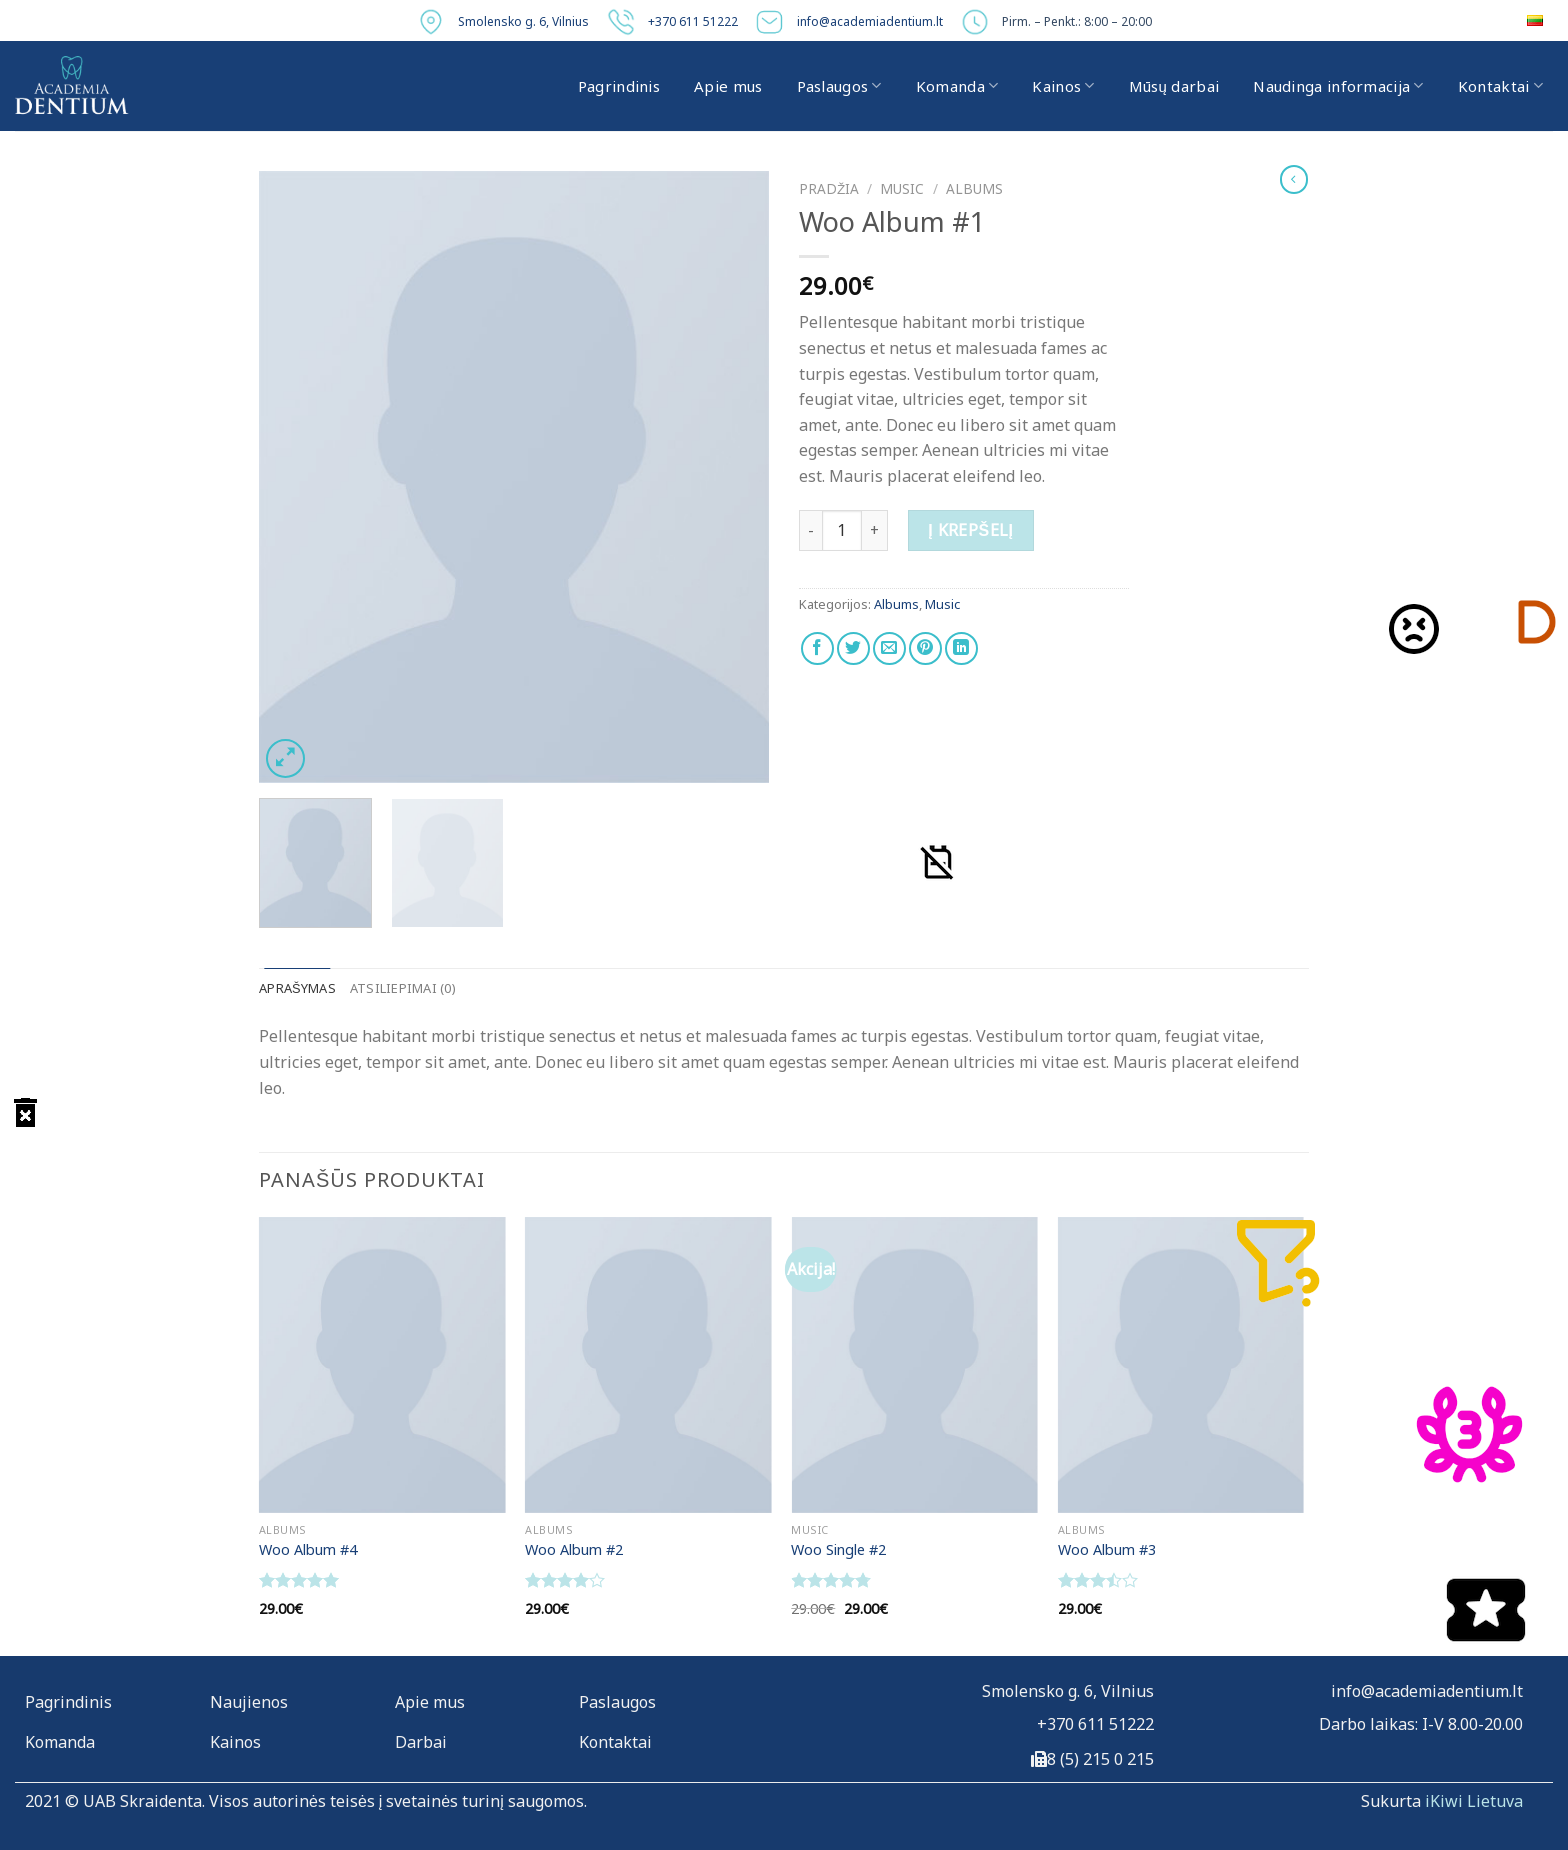 This screenshot has width=1568, height=1850. What do you see at coordinates (1486, 1610) in the screenshot?
I see `browse local events and activities` at bounding box center [1486, 1610].